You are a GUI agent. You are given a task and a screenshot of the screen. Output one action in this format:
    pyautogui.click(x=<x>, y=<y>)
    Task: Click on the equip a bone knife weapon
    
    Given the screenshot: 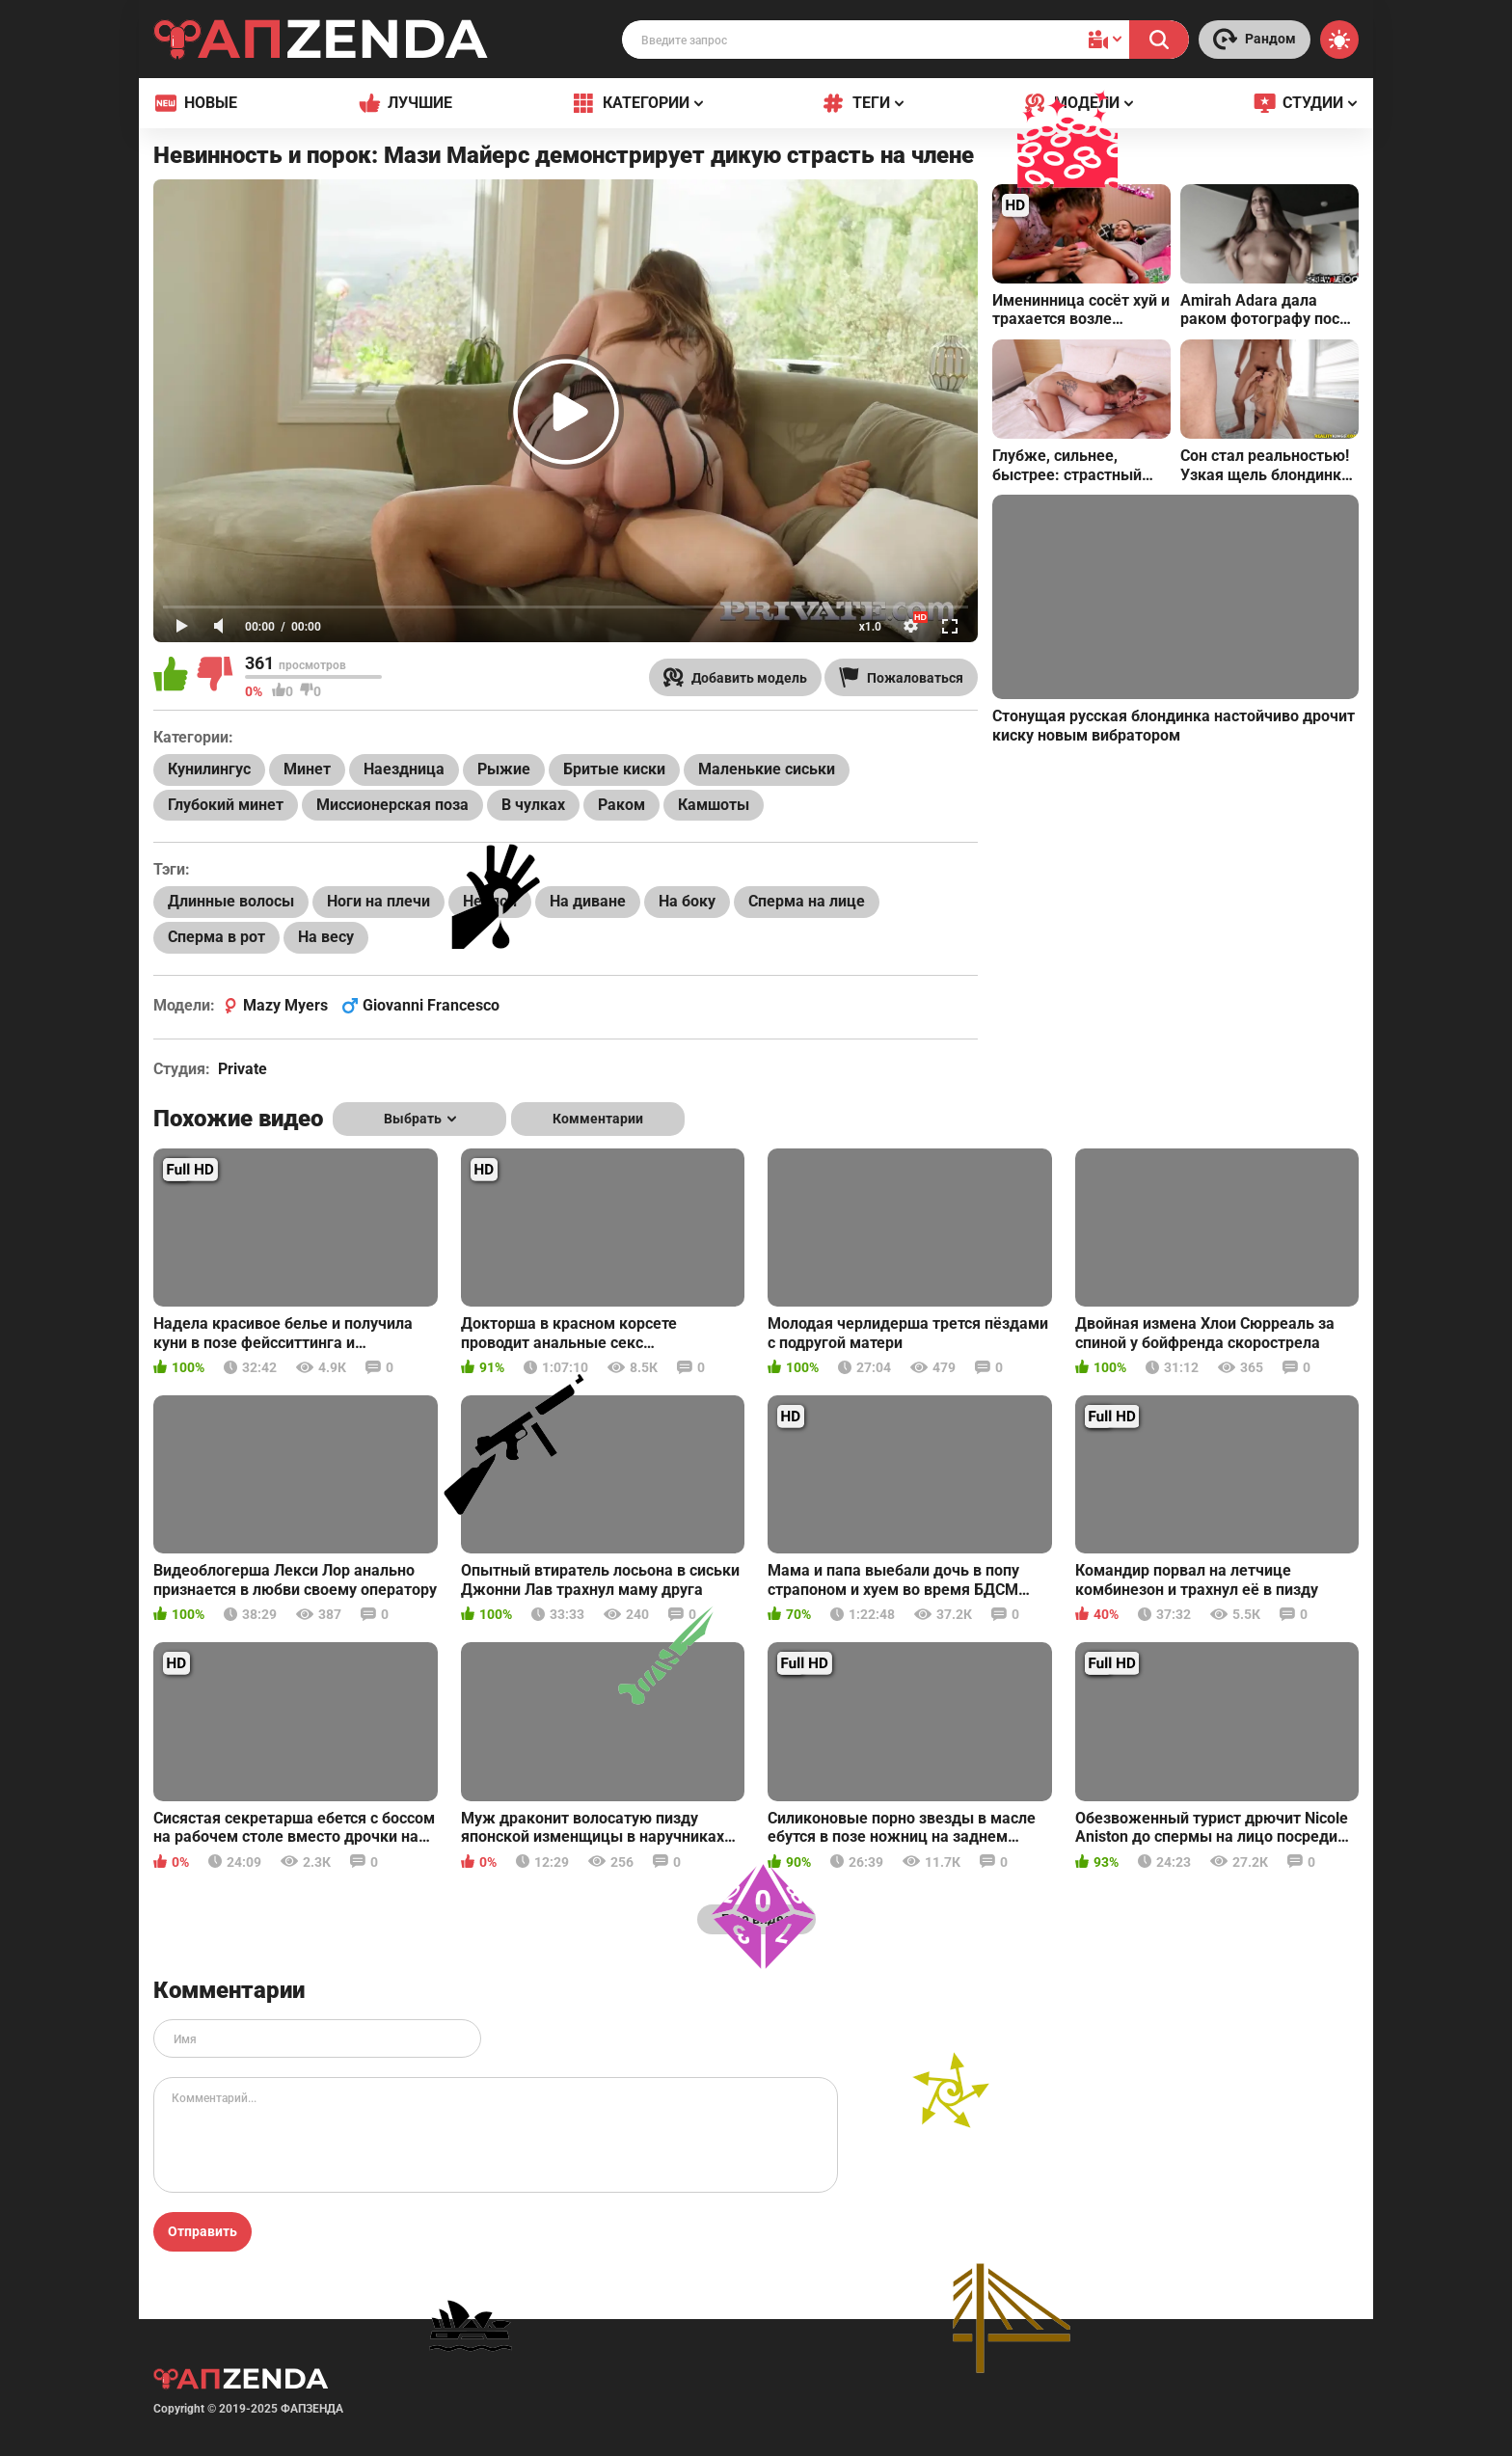 What is the action you would take?
    pyautogui.click(x=665, y=1655)
    